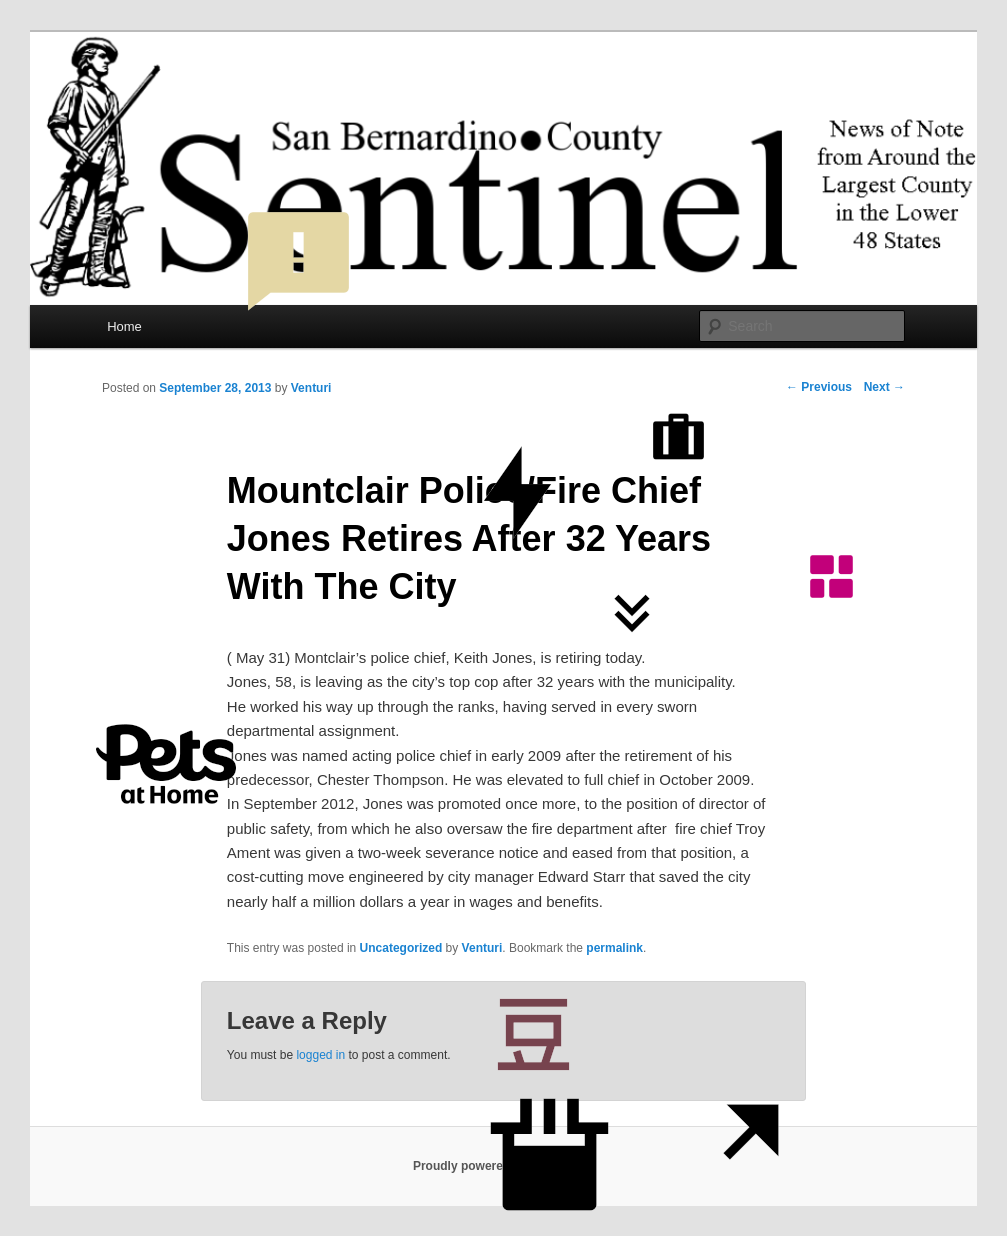  I want to click on submit feedback or report an issue, so click(298, 257).